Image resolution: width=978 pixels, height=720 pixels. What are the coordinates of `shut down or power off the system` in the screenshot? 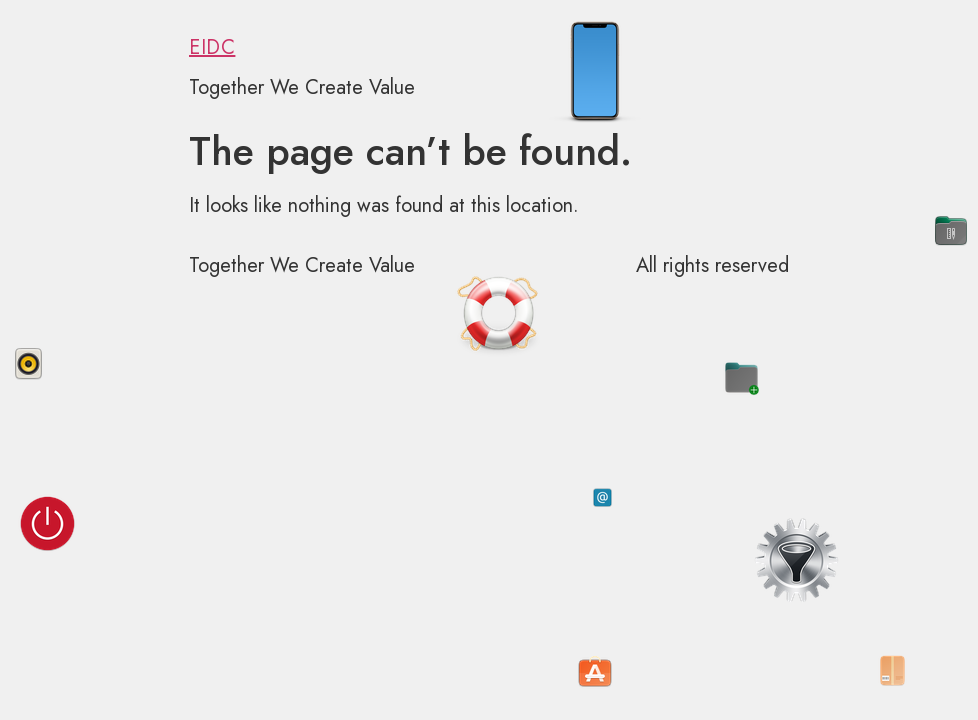 It's located at (47, 523).